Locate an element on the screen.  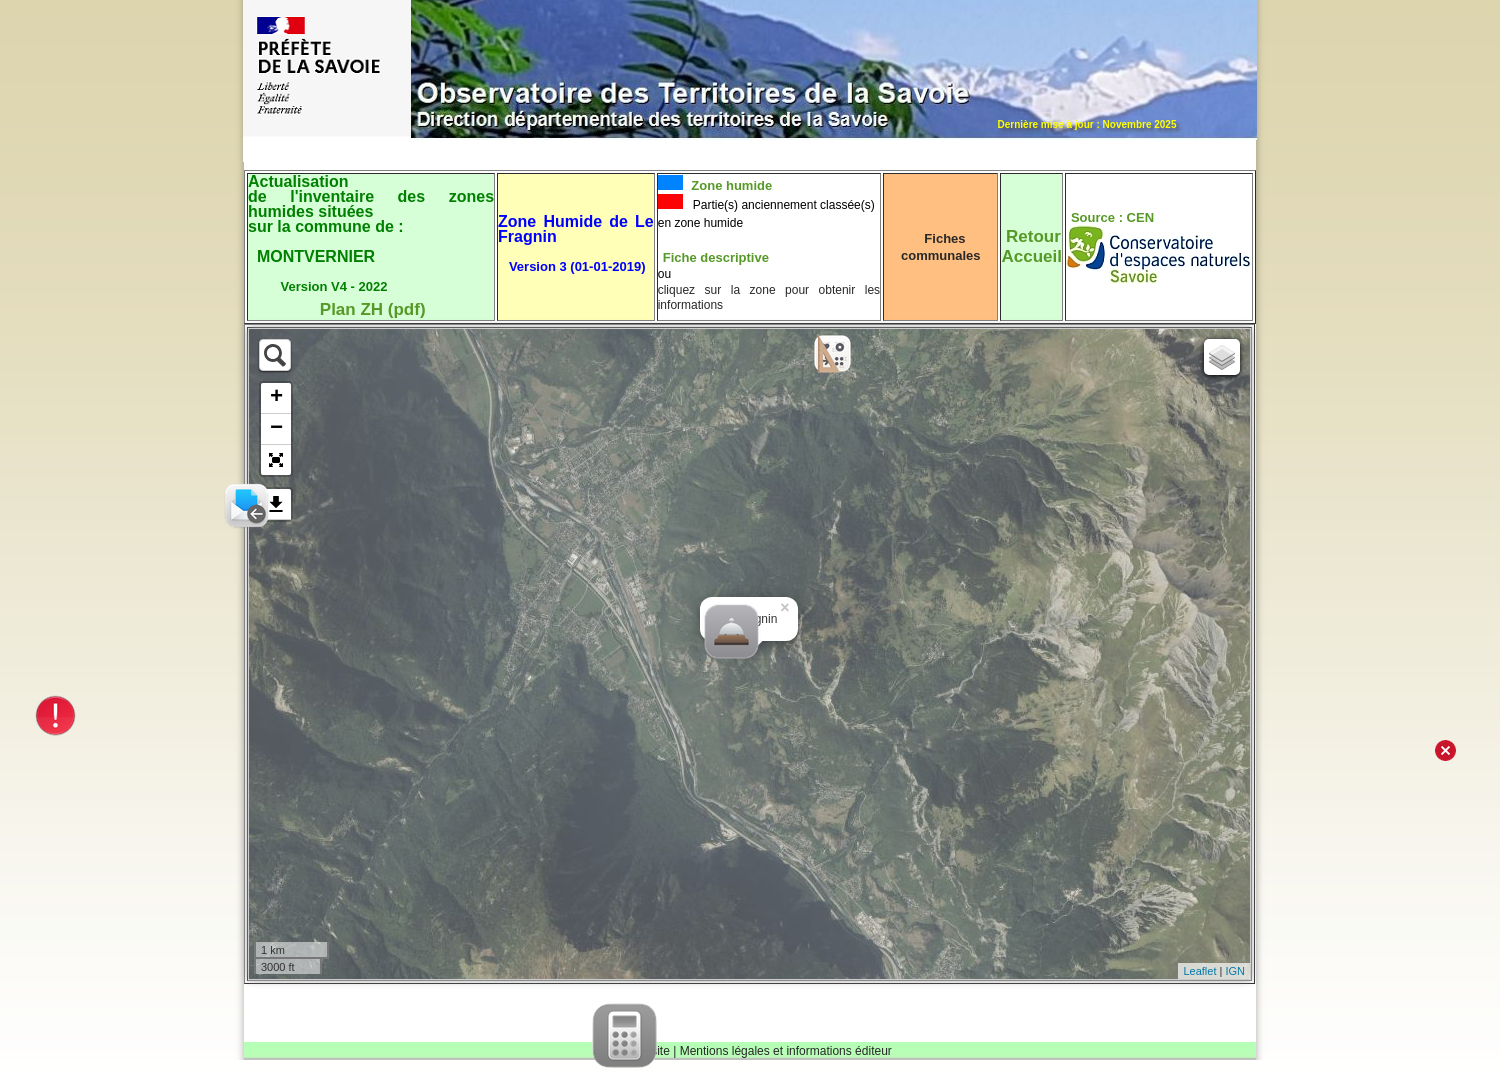
access system services preferences is located at coordinates (731, 632).